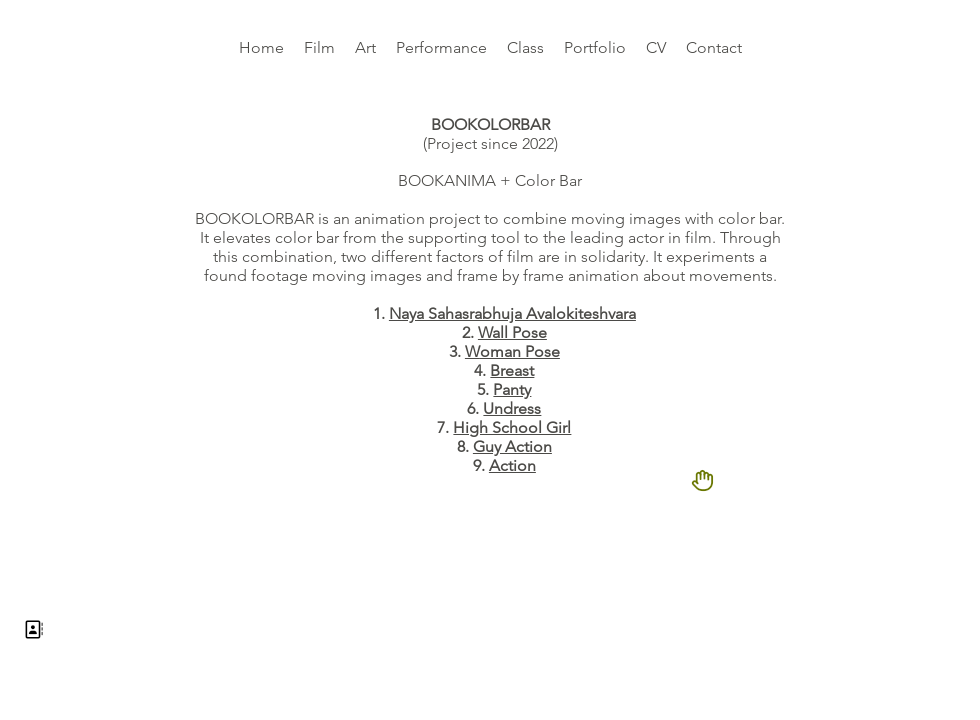  Describe the element at coordinates (702, 480) in the screenshot. I see `stop or pause an action` at that location.